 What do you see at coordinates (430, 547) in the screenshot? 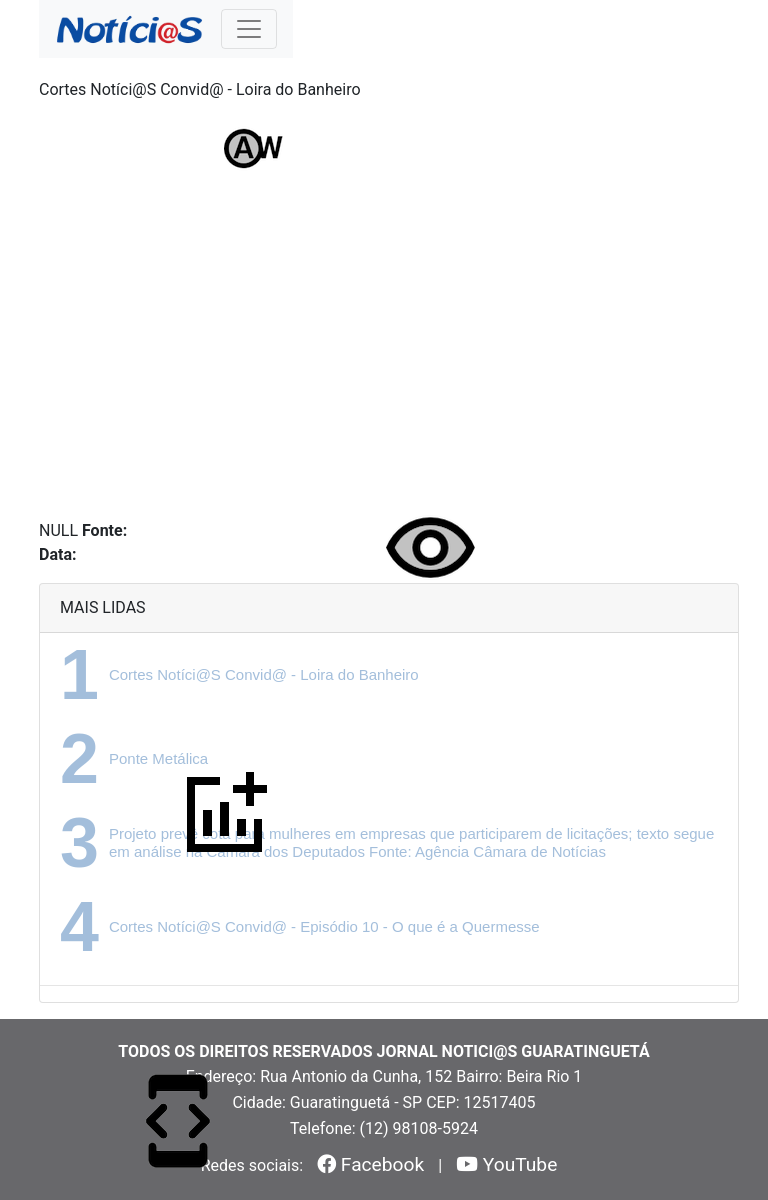
I see `toggle password visibility` at bounding box center [430, 547].